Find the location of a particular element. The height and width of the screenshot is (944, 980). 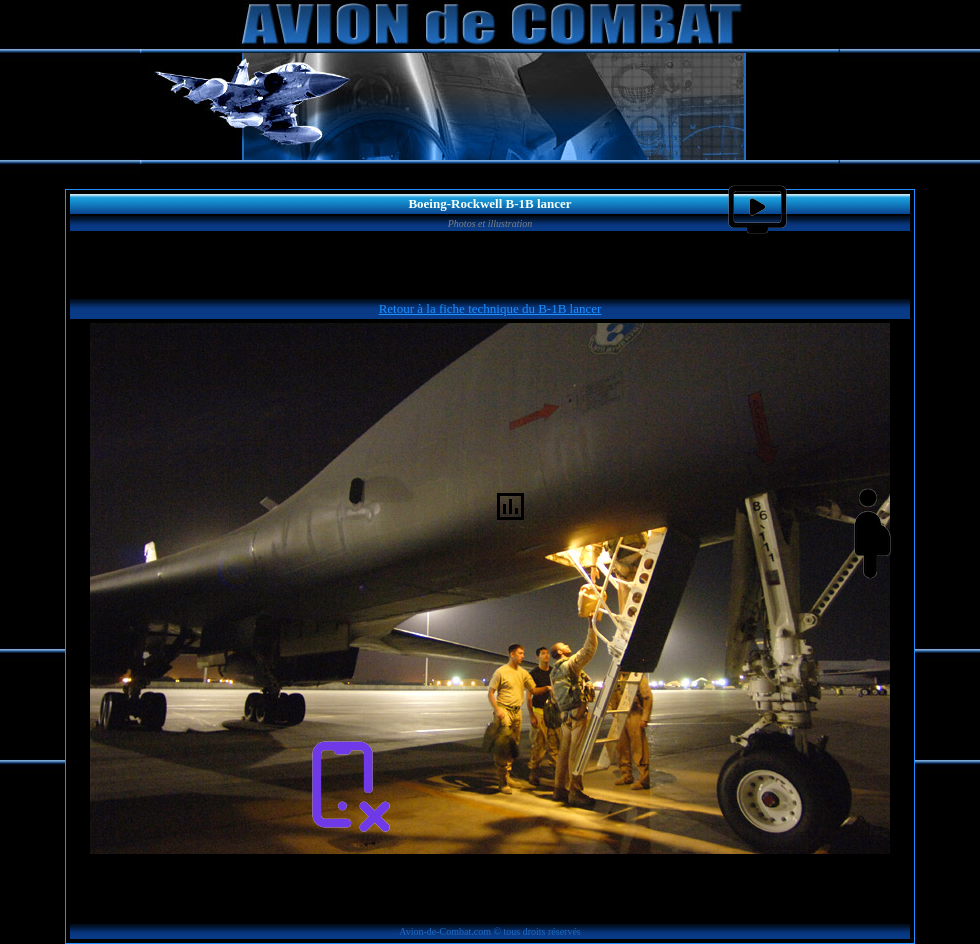

indicates pregnancy-related content or features is located at coordinates (872, 533).